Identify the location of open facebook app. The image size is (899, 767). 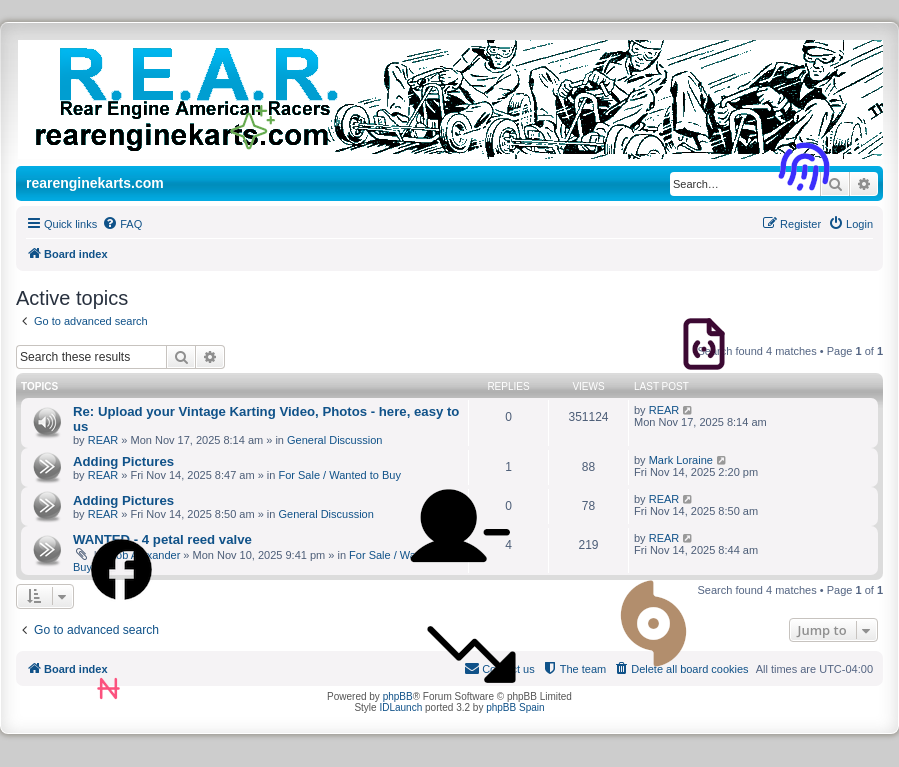
(121, 569).